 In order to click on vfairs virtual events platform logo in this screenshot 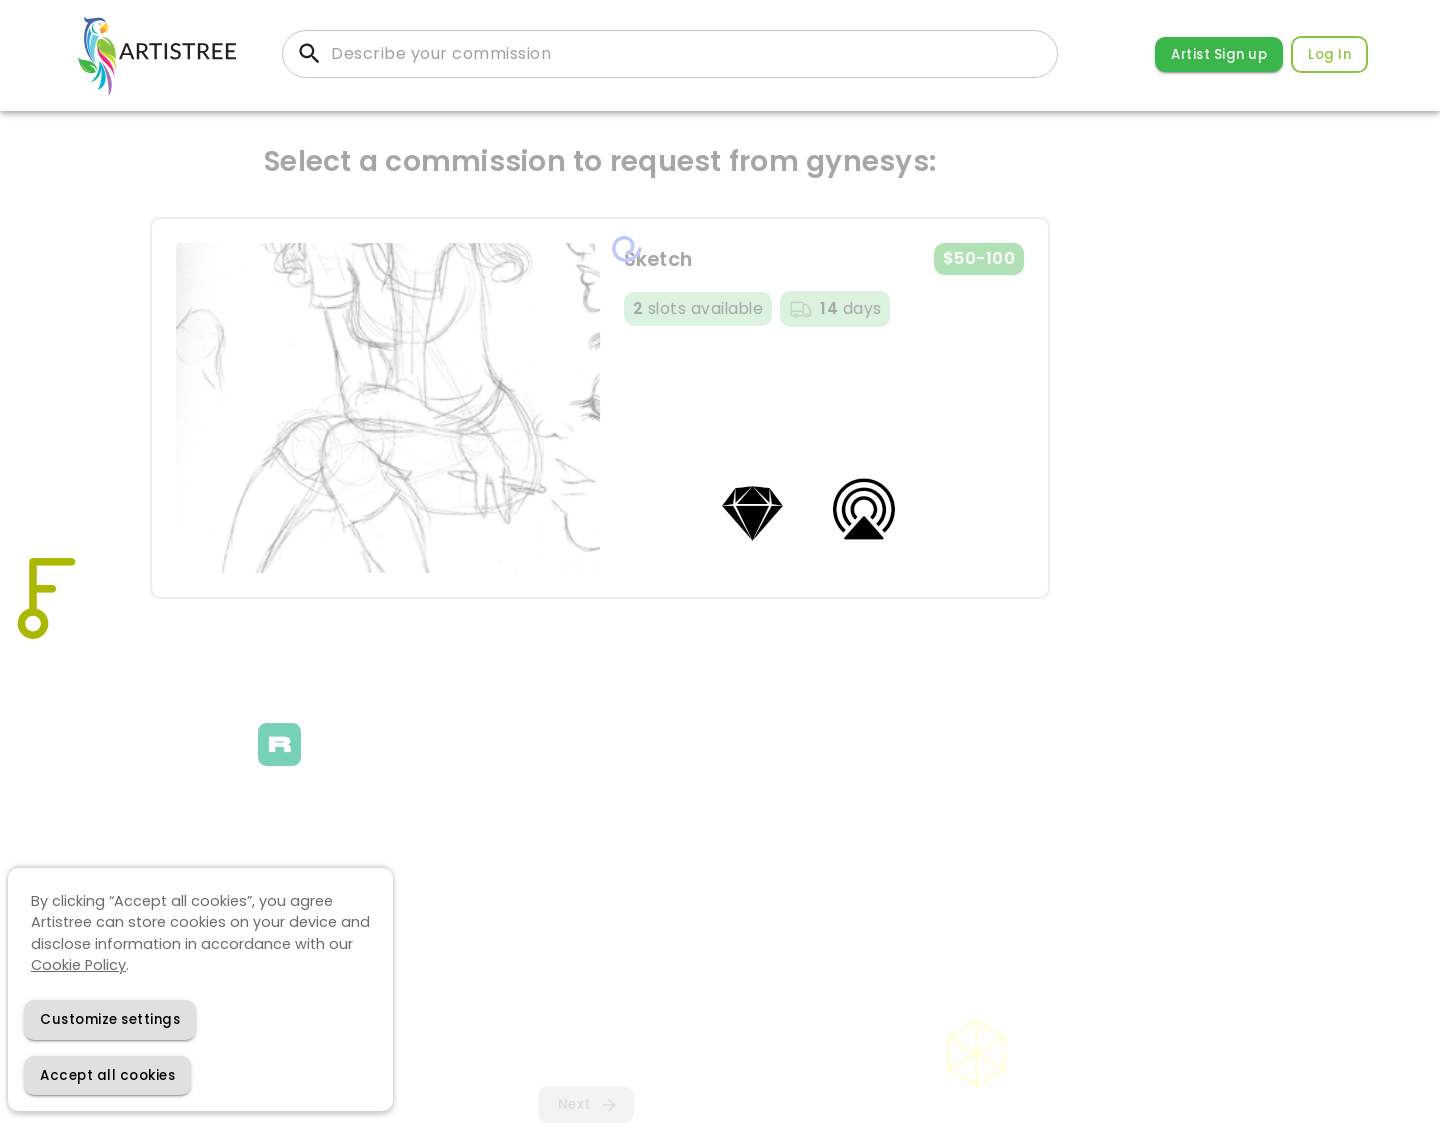, I will do `click(976, 1053)`.